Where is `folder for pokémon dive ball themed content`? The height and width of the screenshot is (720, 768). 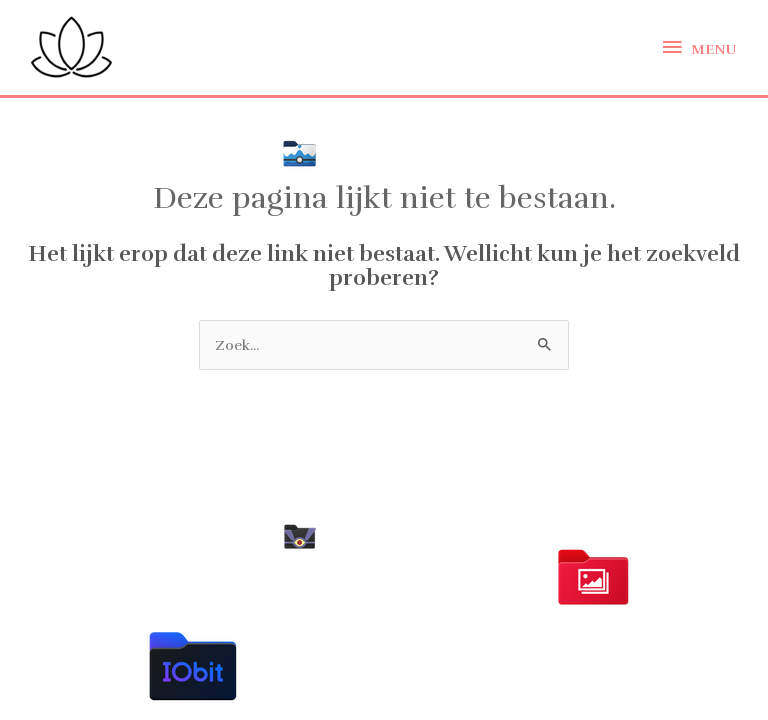 folder for pokémon dive ball themed content is located at coordinates (299, 154).